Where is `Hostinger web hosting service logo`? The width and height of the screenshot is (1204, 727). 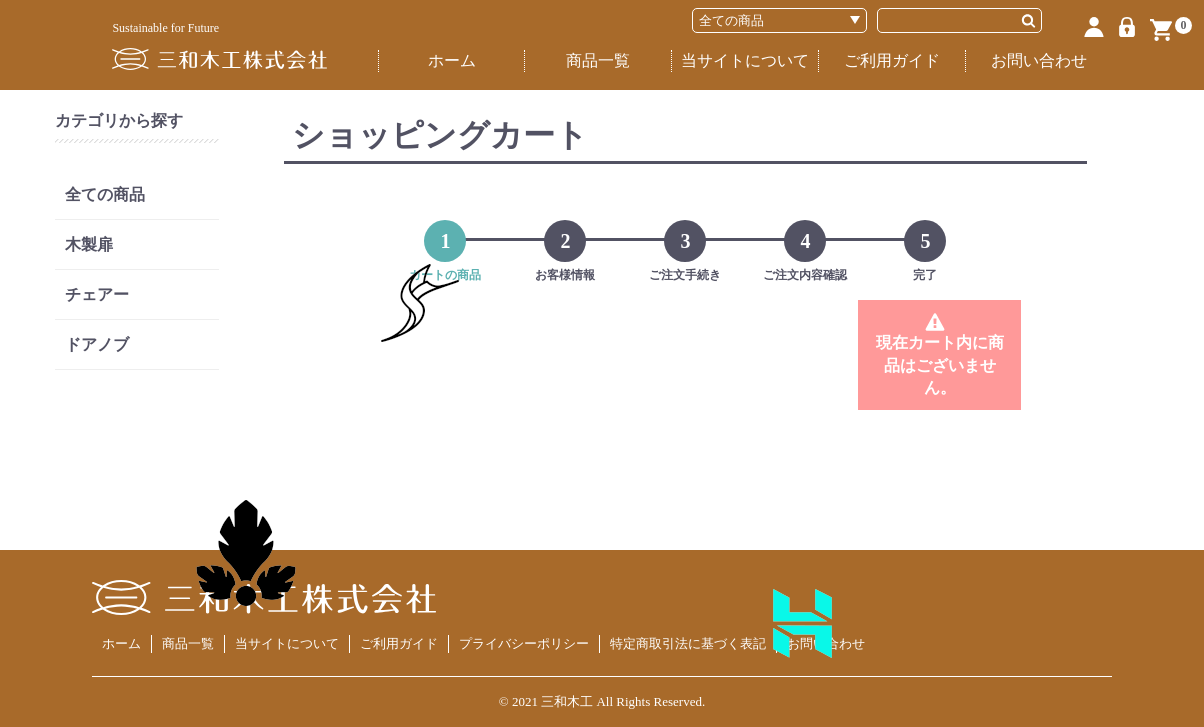 Hostinger web hosting service logo is located at coordinates (802, 623).